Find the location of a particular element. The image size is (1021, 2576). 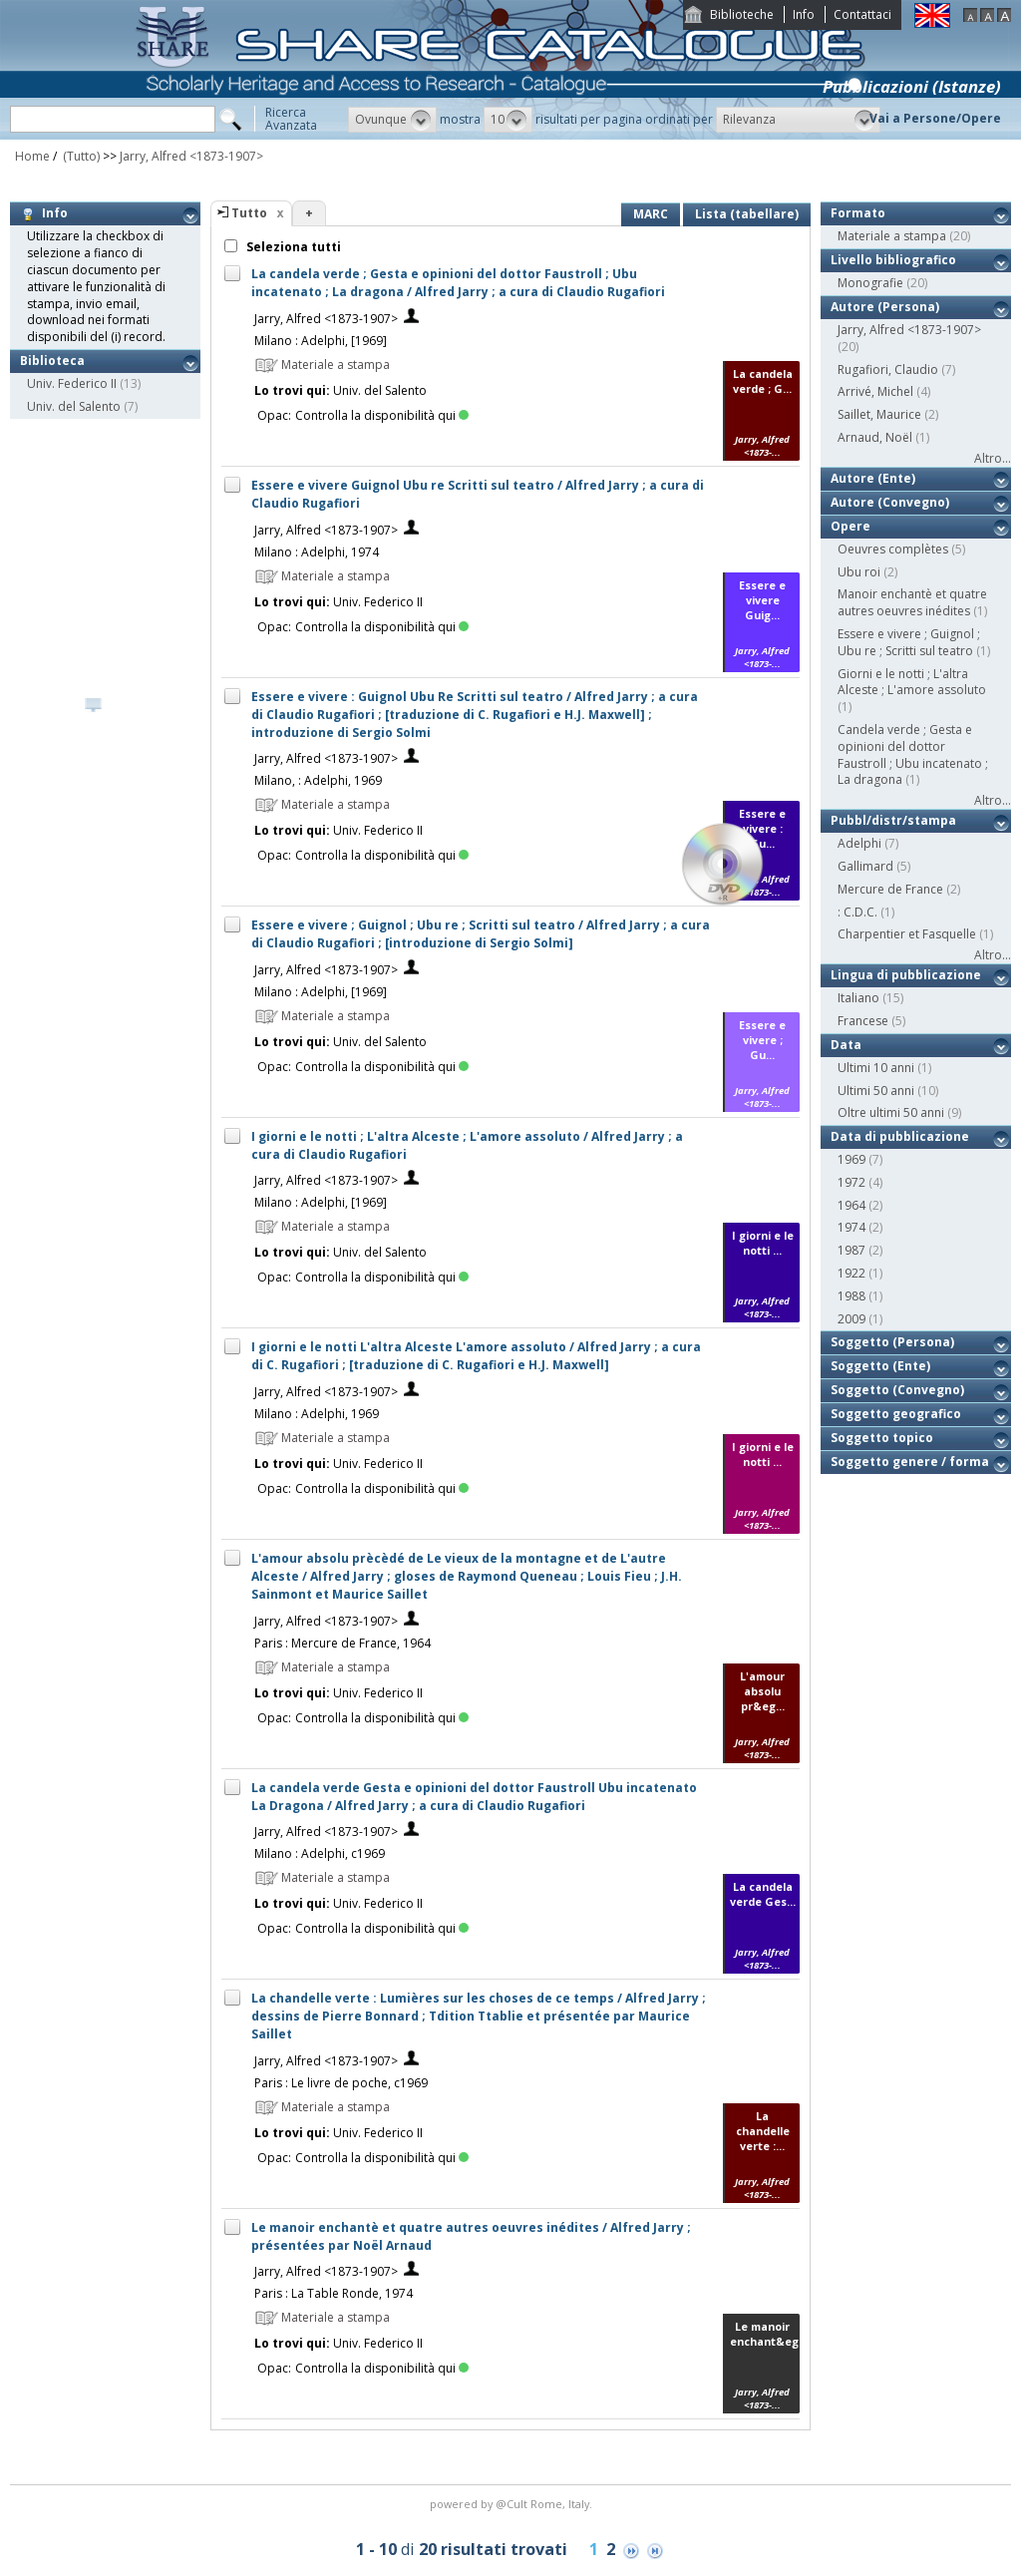

represents this mac in system preferences or finder is located at coordinates (93, 704).